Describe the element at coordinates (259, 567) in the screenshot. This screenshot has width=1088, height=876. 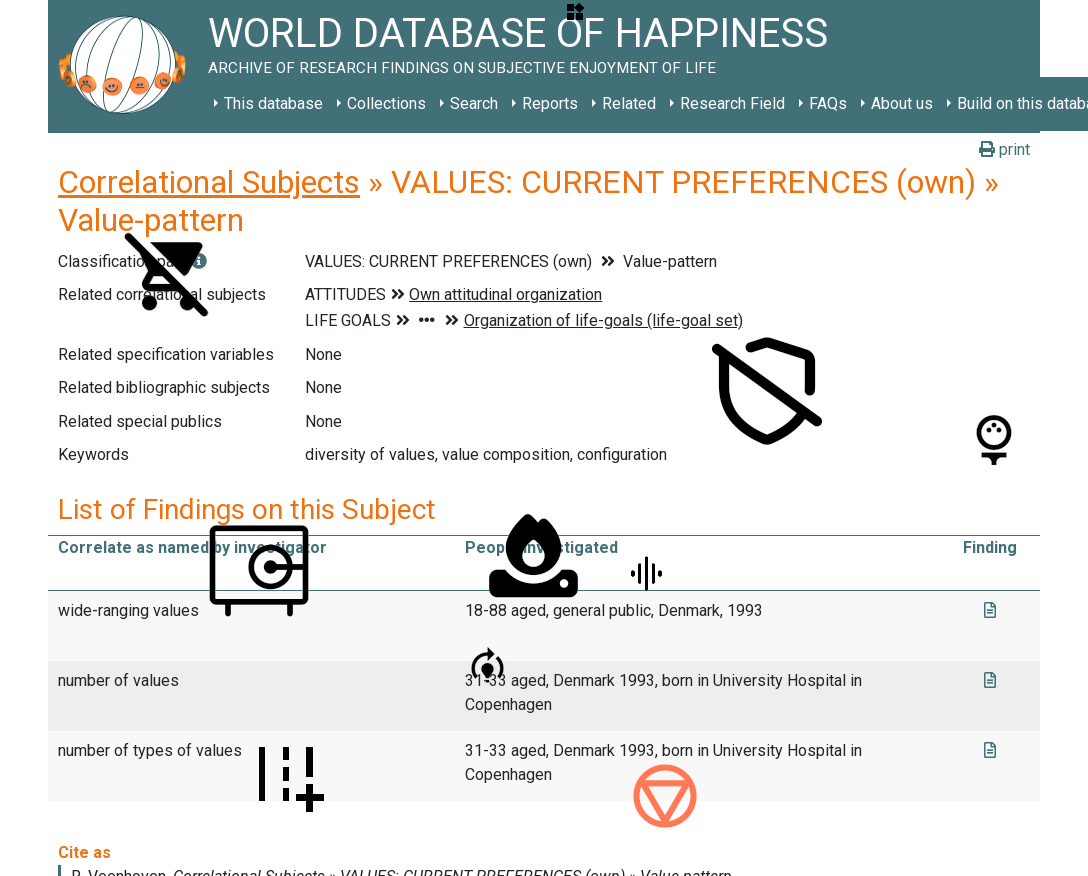
I see `access secure storage or vault` at that location.